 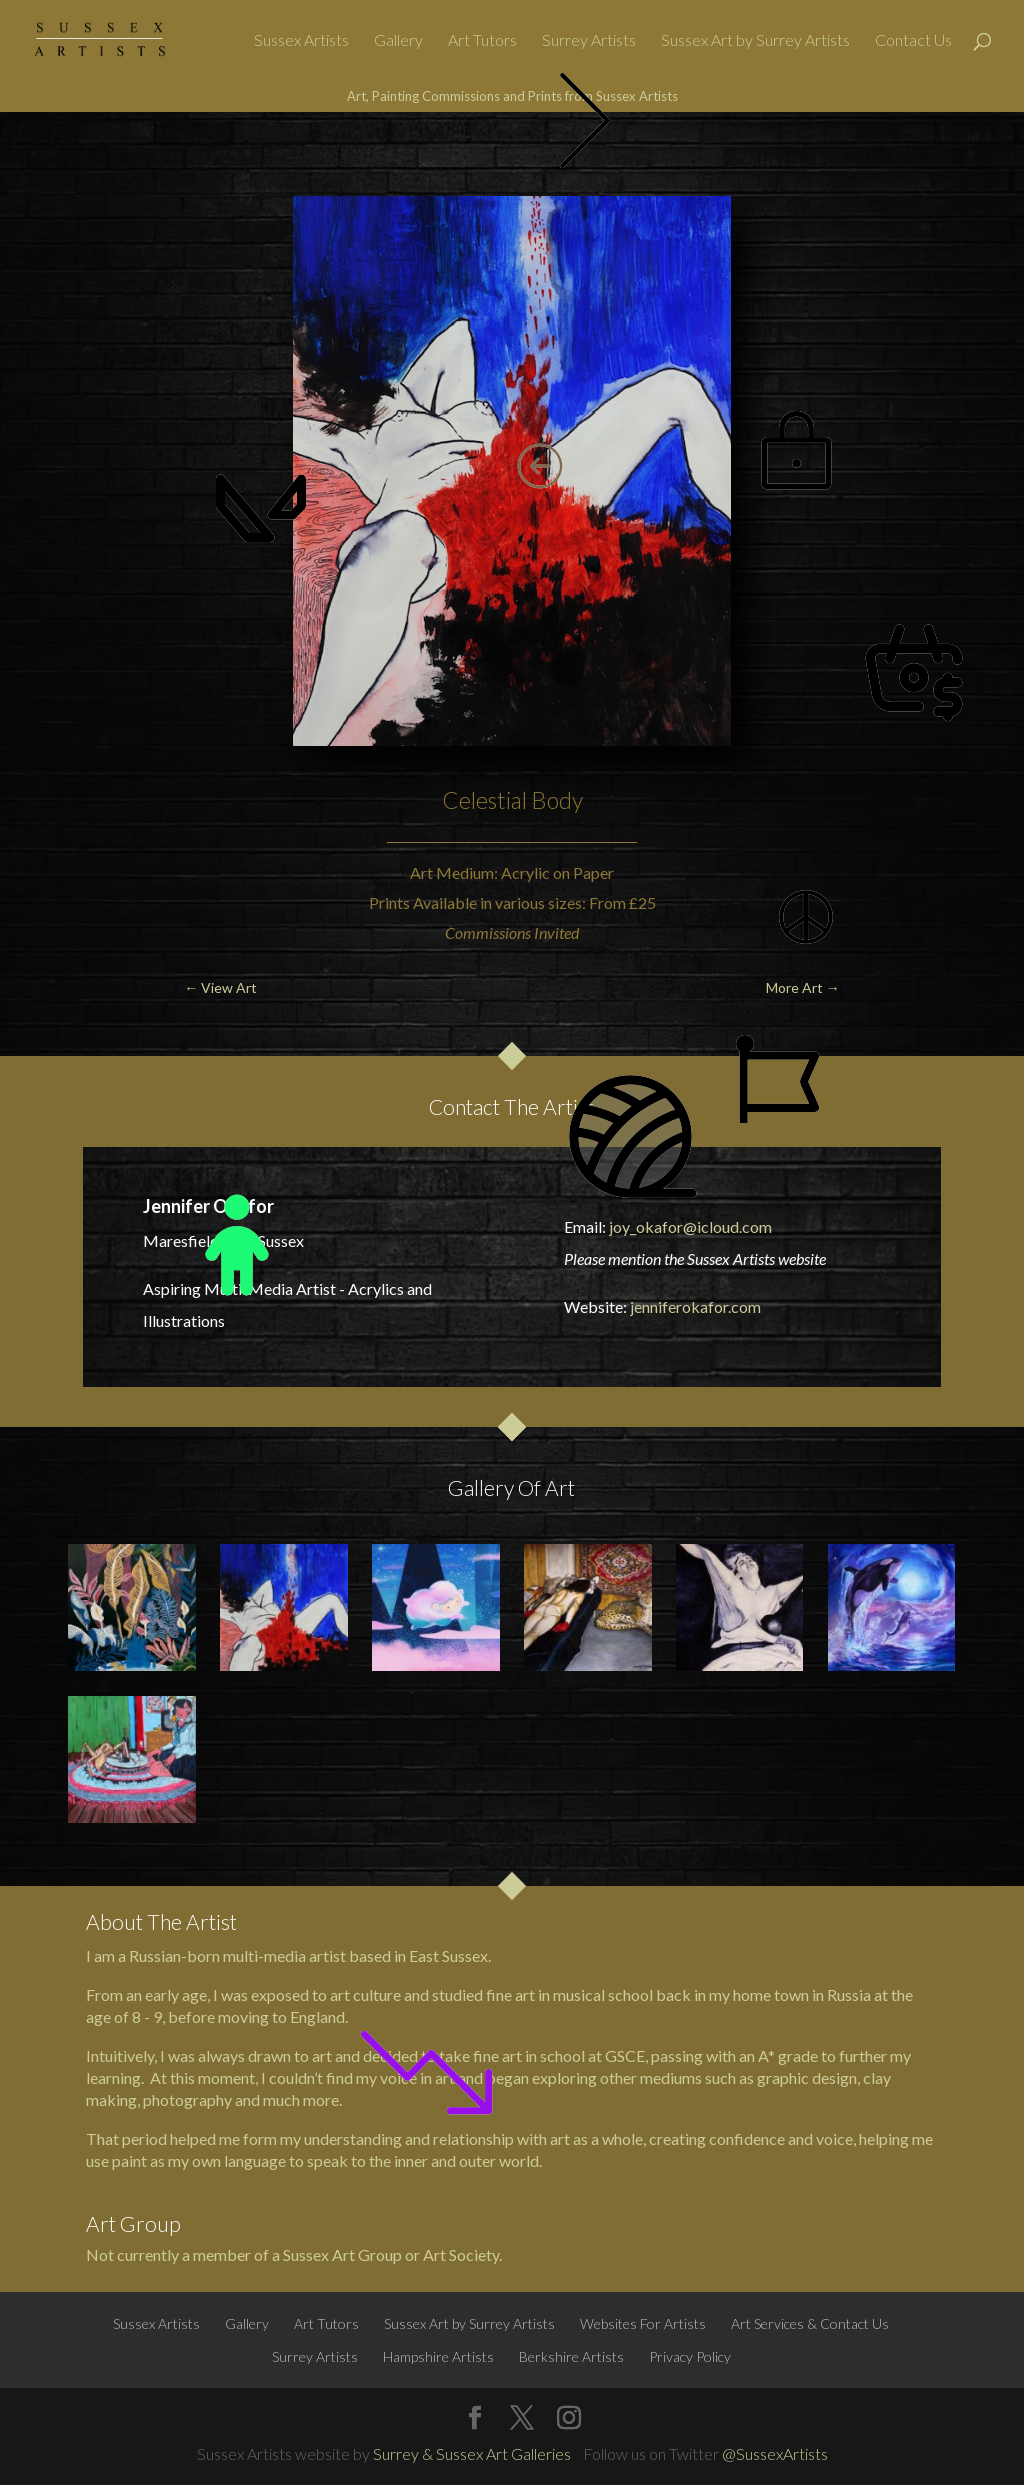 What do you see at coordinates (778, 1079) in the screenshot?
I see `font awesome brand logo` at bounding box center [778, 1079].